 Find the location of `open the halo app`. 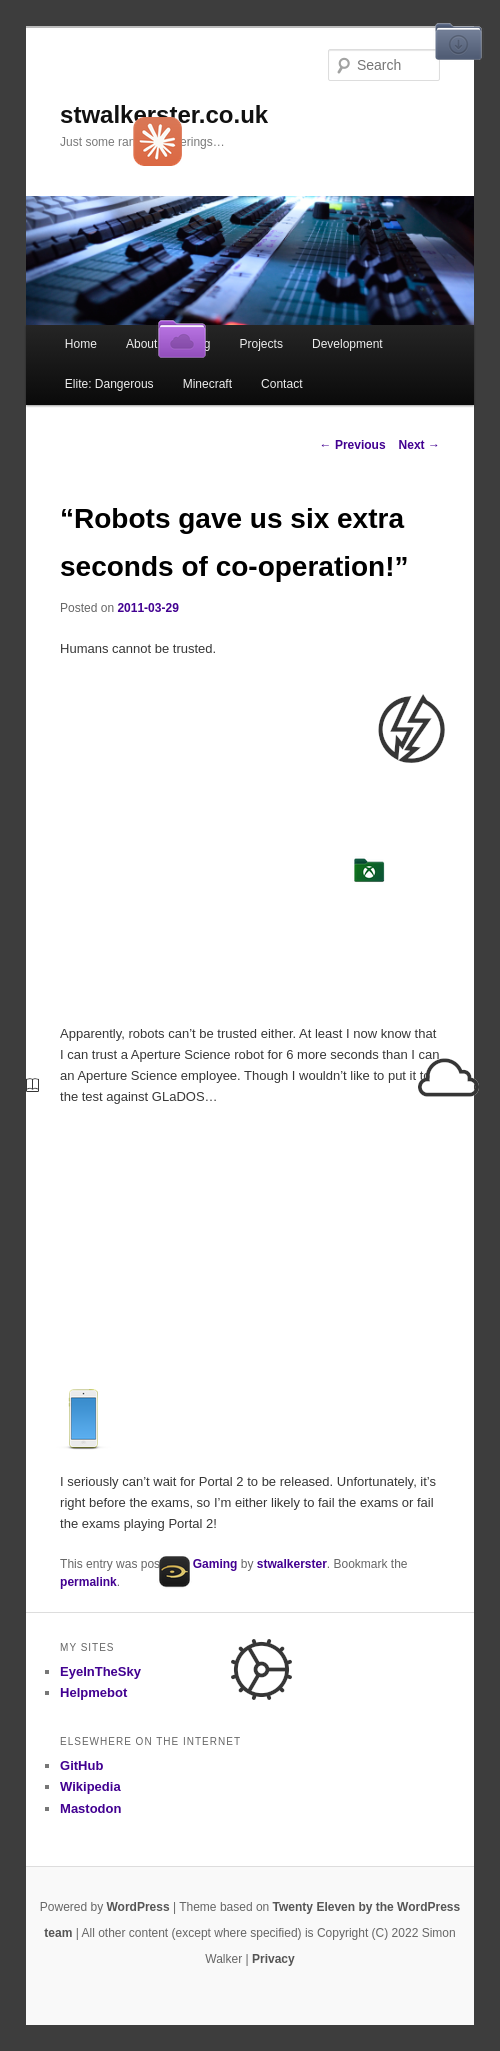

open the halo app is located at coordinates (174, 1571).